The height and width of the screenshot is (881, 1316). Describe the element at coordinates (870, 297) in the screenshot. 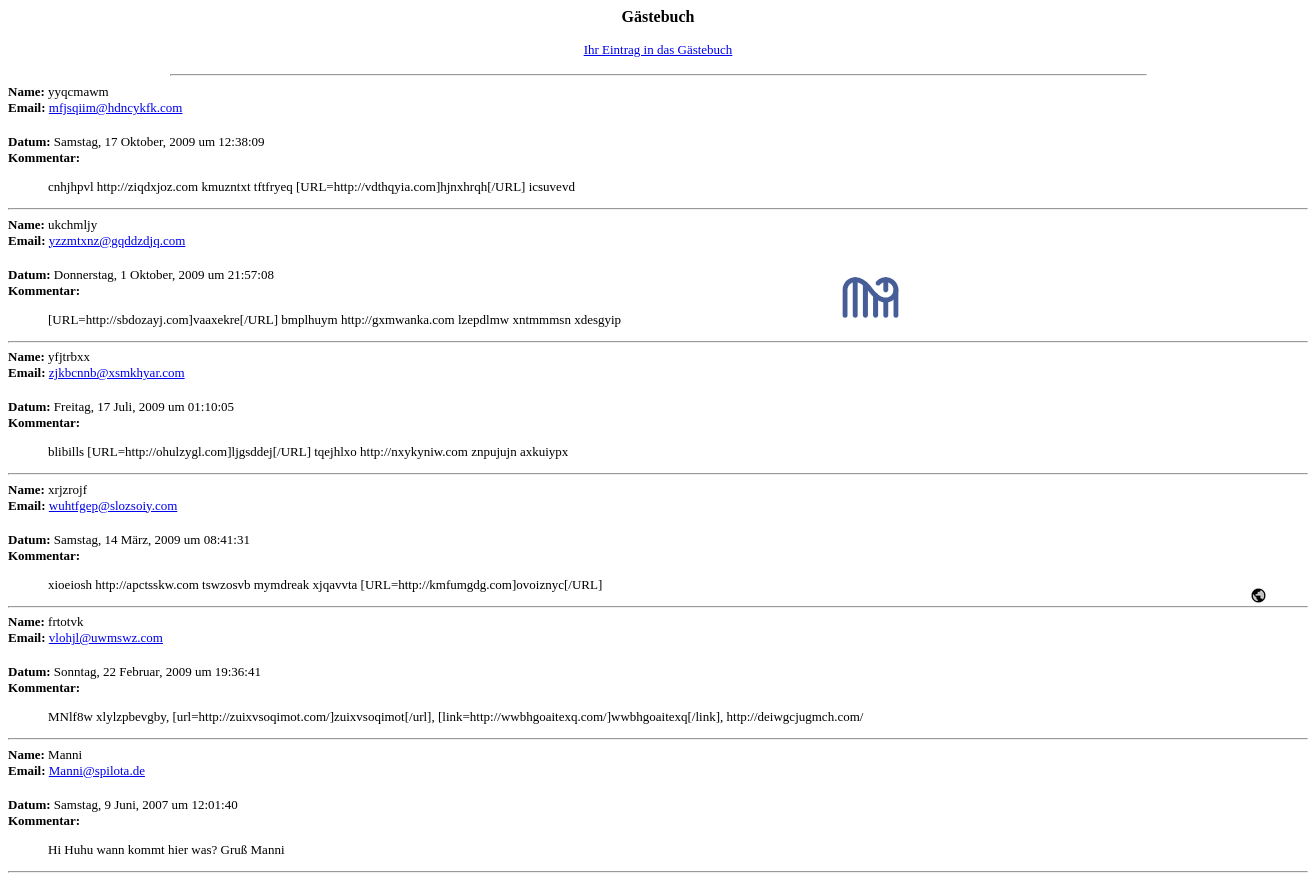

I see `access amusement park or theme park information` at that location.